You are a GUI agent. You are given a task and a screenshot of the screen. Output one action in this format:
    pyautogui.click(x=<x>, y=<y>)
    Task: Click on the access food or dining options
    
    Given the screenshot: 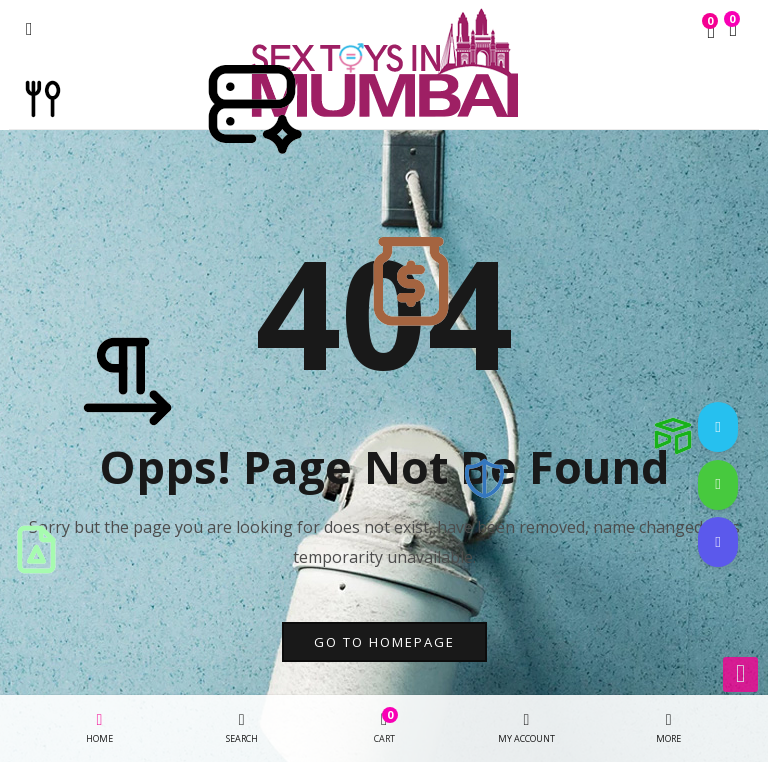 What is the action you would take?
    pyautogui.click(x=43, y=98)
    